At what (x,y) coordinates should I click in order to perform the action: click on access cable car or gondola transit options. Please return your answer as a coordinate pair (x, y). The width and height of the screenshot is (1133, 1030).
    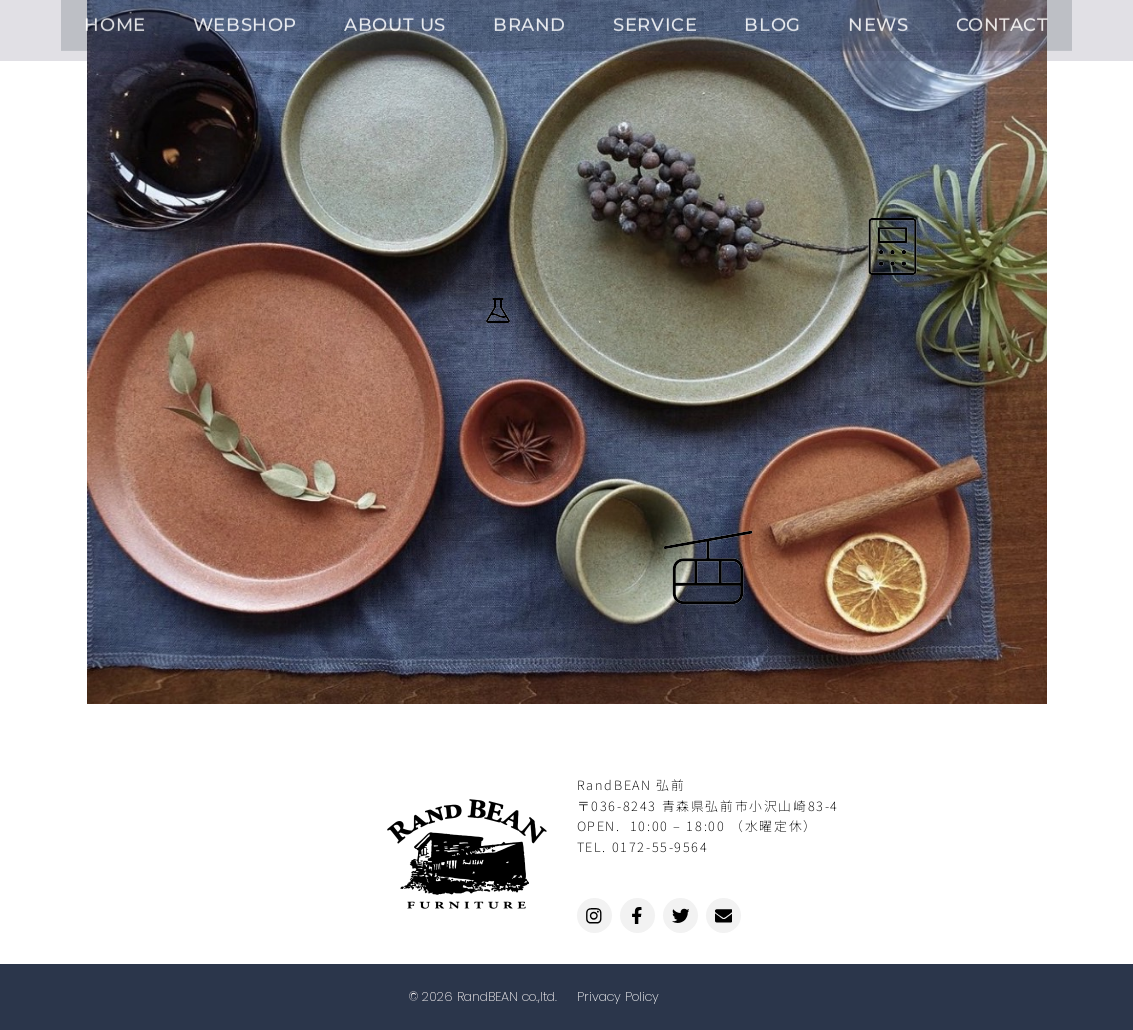
    Looking at the image, I should click on (708, 569).